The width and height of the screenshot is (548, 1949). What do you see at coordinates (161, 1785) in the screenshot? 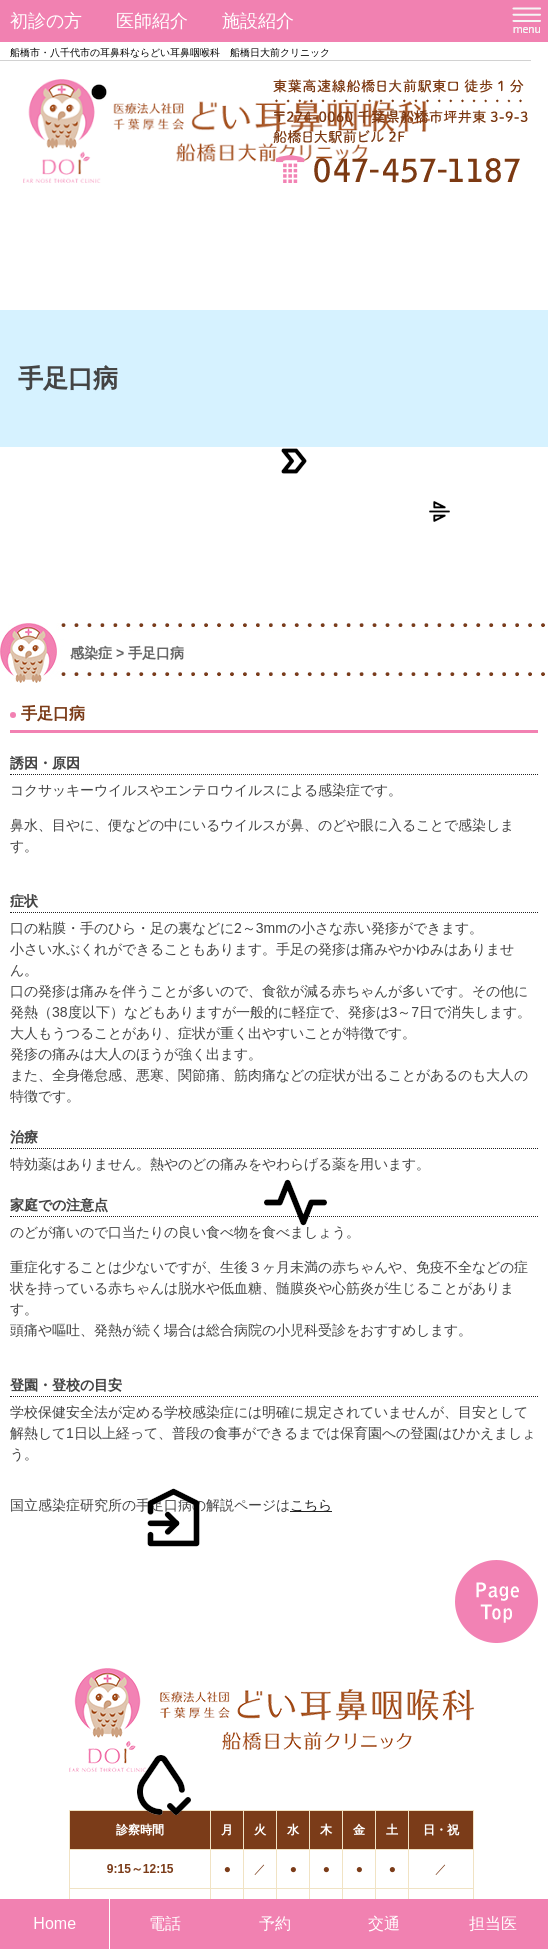
I see `water quality verified or safe` at bounding box center [161, 1785].